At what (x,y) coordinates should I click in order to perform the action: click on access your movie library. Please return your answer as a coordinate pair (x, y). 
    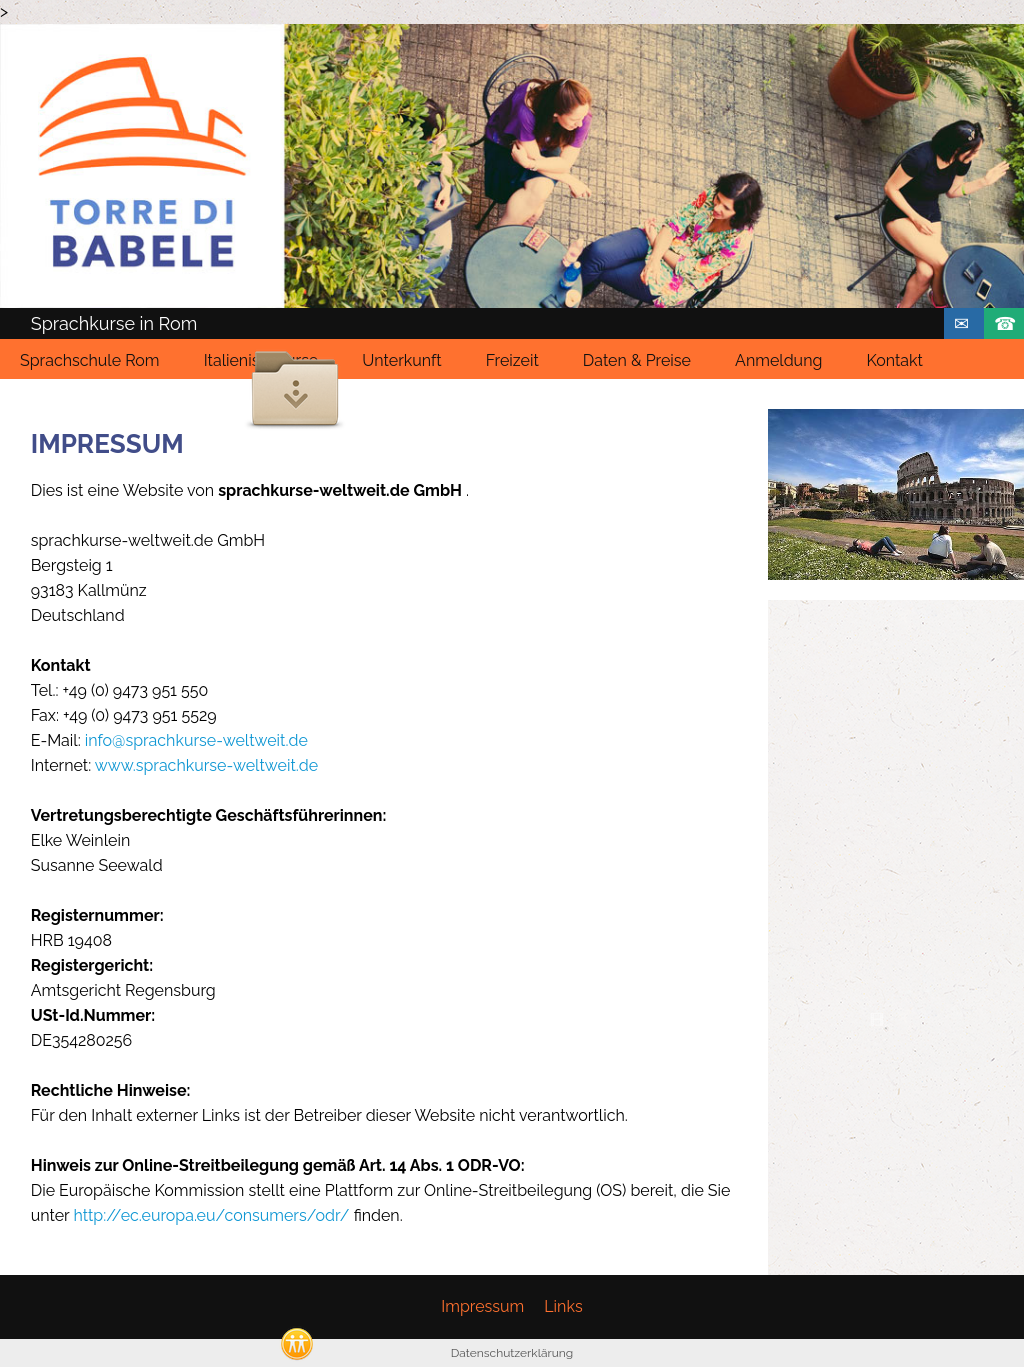
    Looking at the image, I should click on (877, 1019).